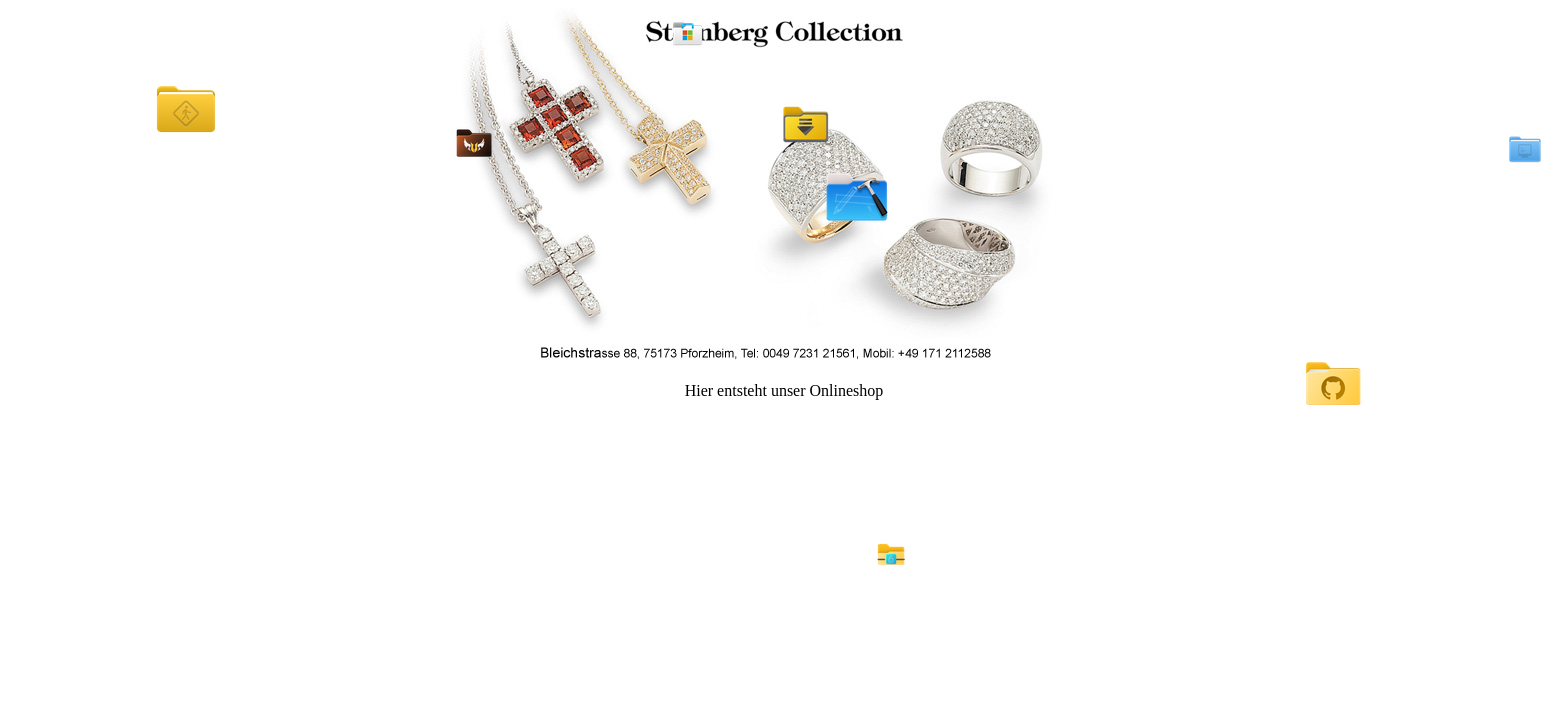 Image resolution: width=1568 pixels, height=720 pixels. What do you see at coordinates (805, 125) in the screenshot?
I see `open your getgo download manager folder` at bounding box center [805, 125].